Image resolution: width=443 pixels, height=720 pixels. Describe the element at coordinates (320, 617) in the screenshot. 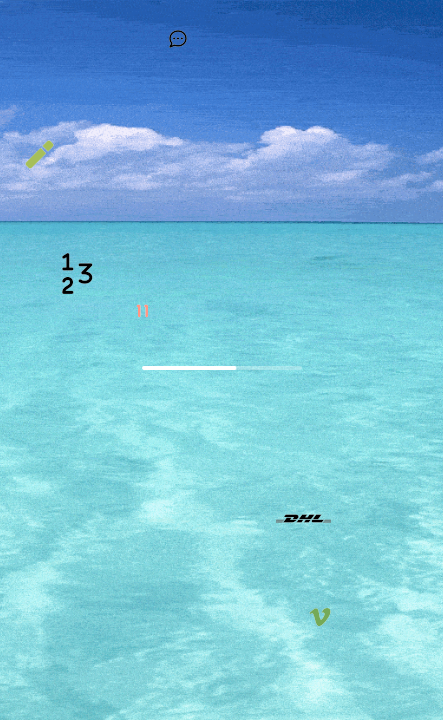

I see `open the Vimeo app` at that location.